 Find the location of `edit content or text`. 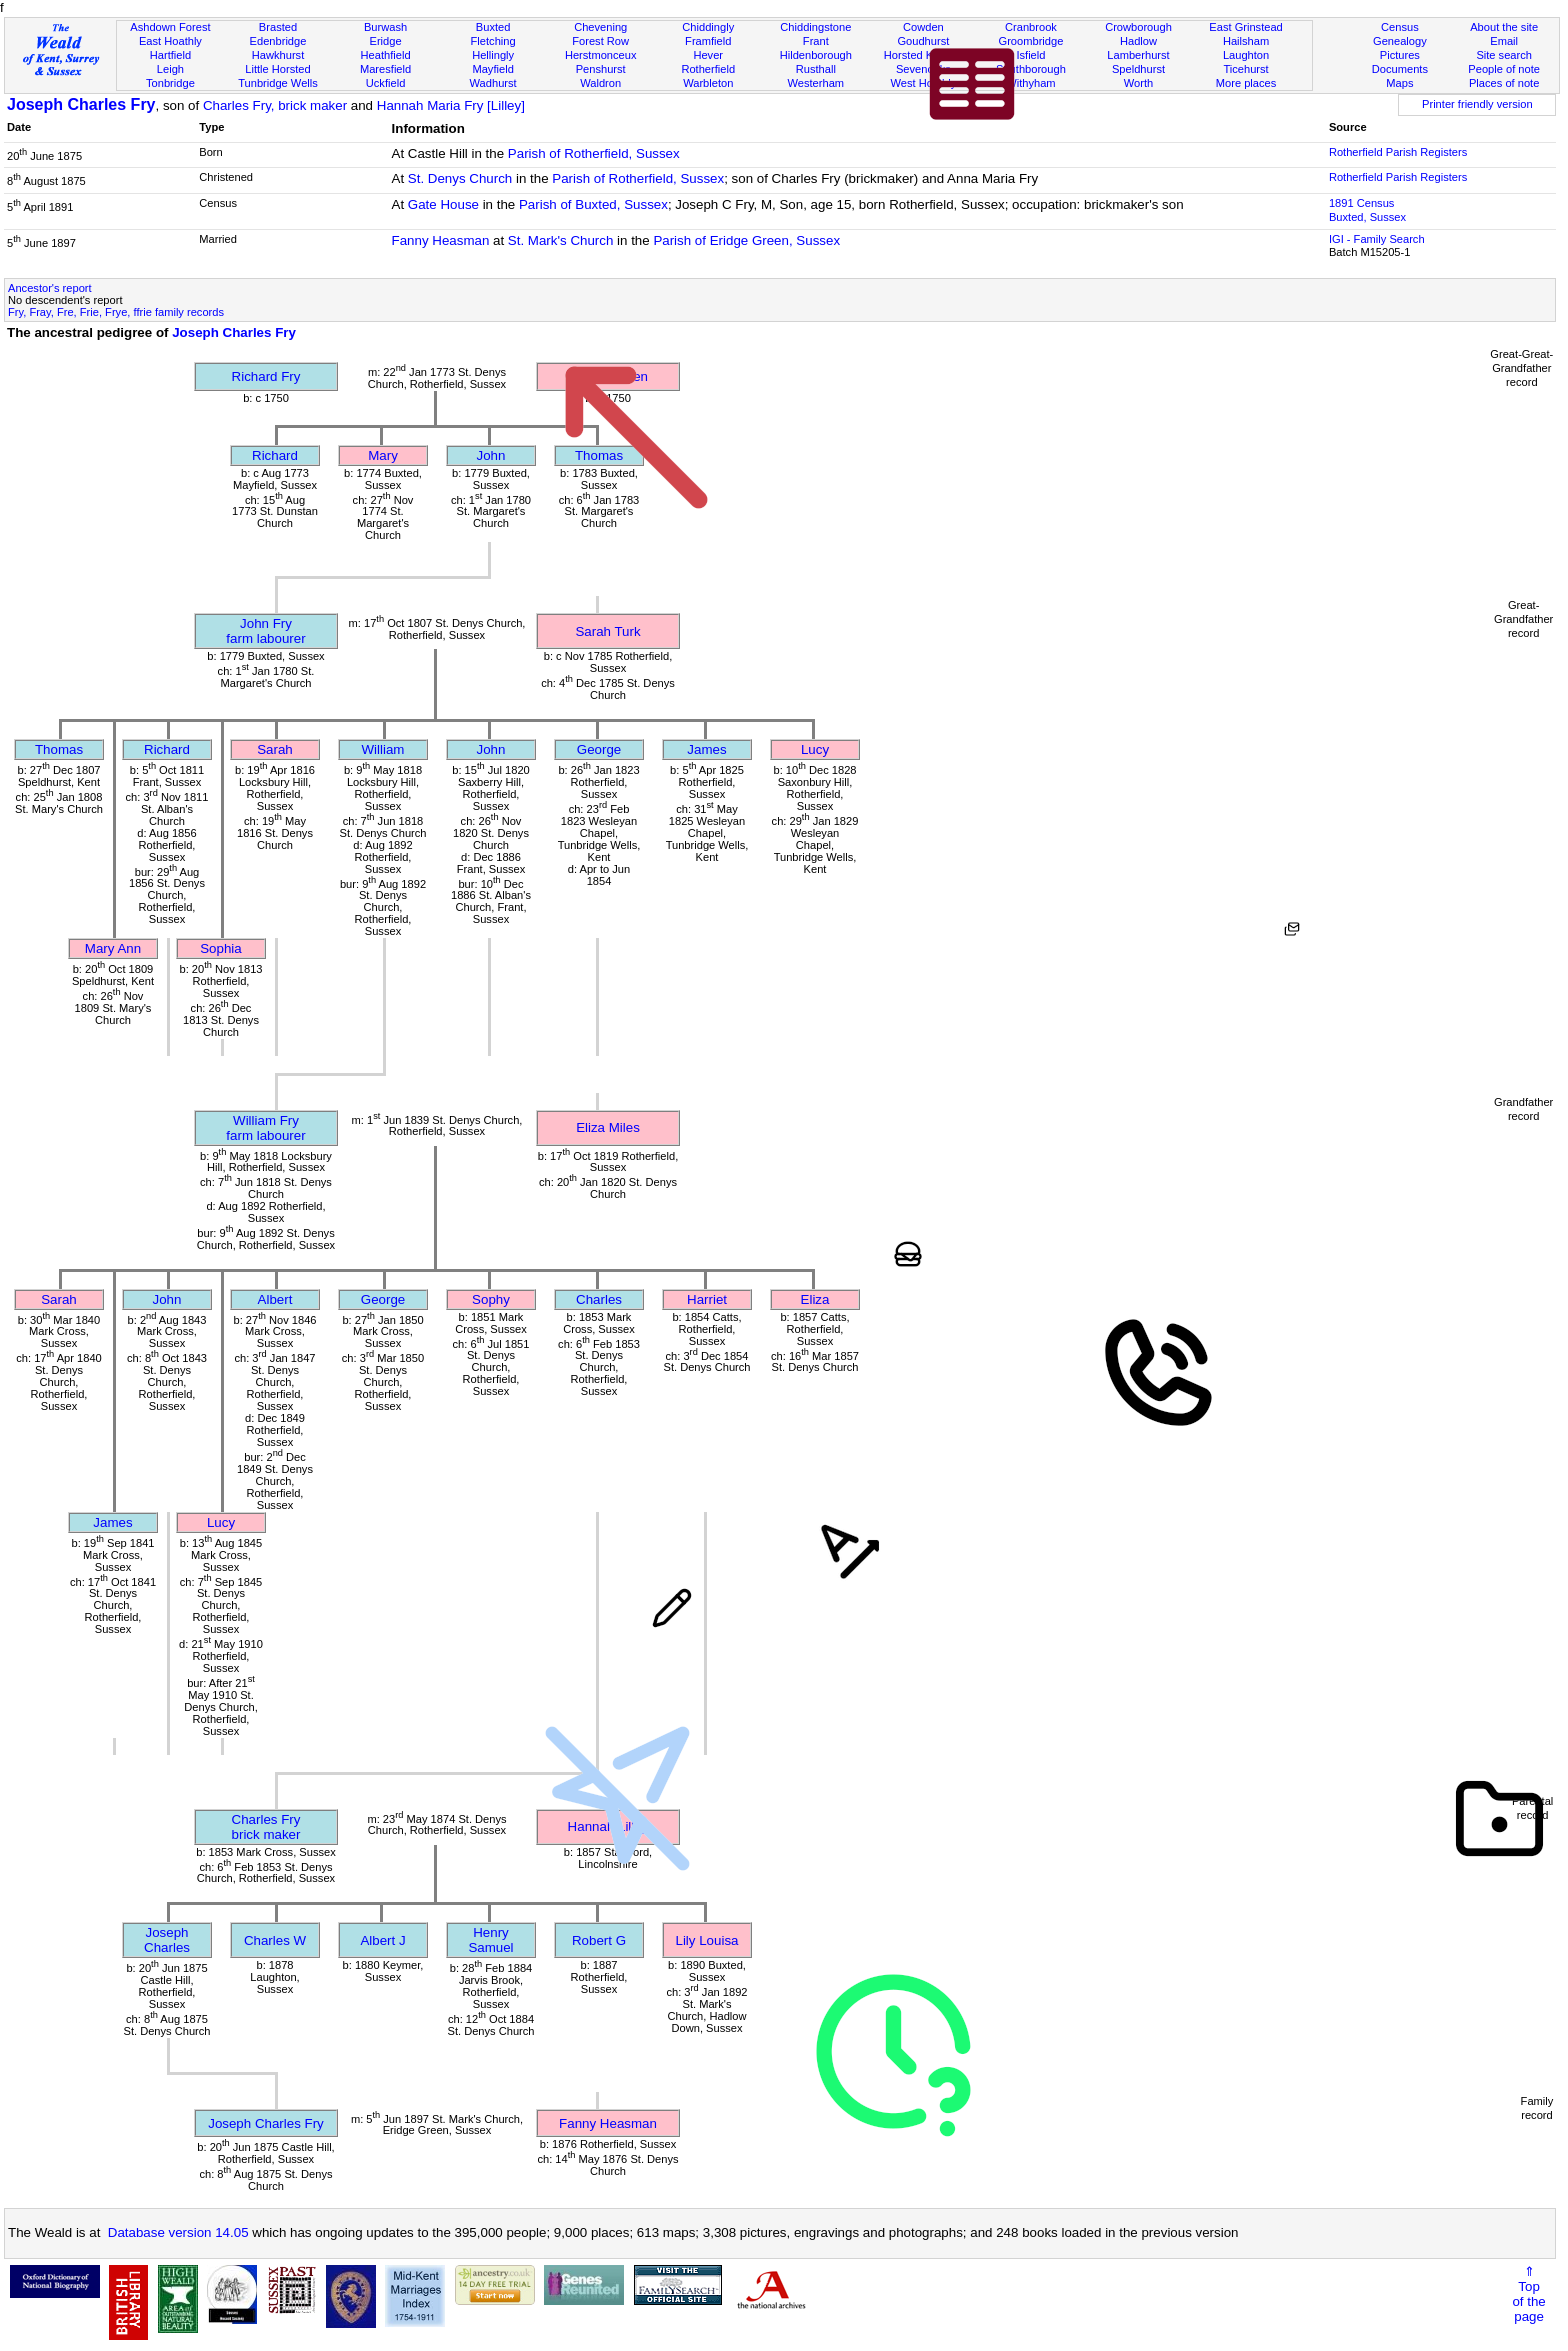

edit content or text is located at coordinates (672, 1608).